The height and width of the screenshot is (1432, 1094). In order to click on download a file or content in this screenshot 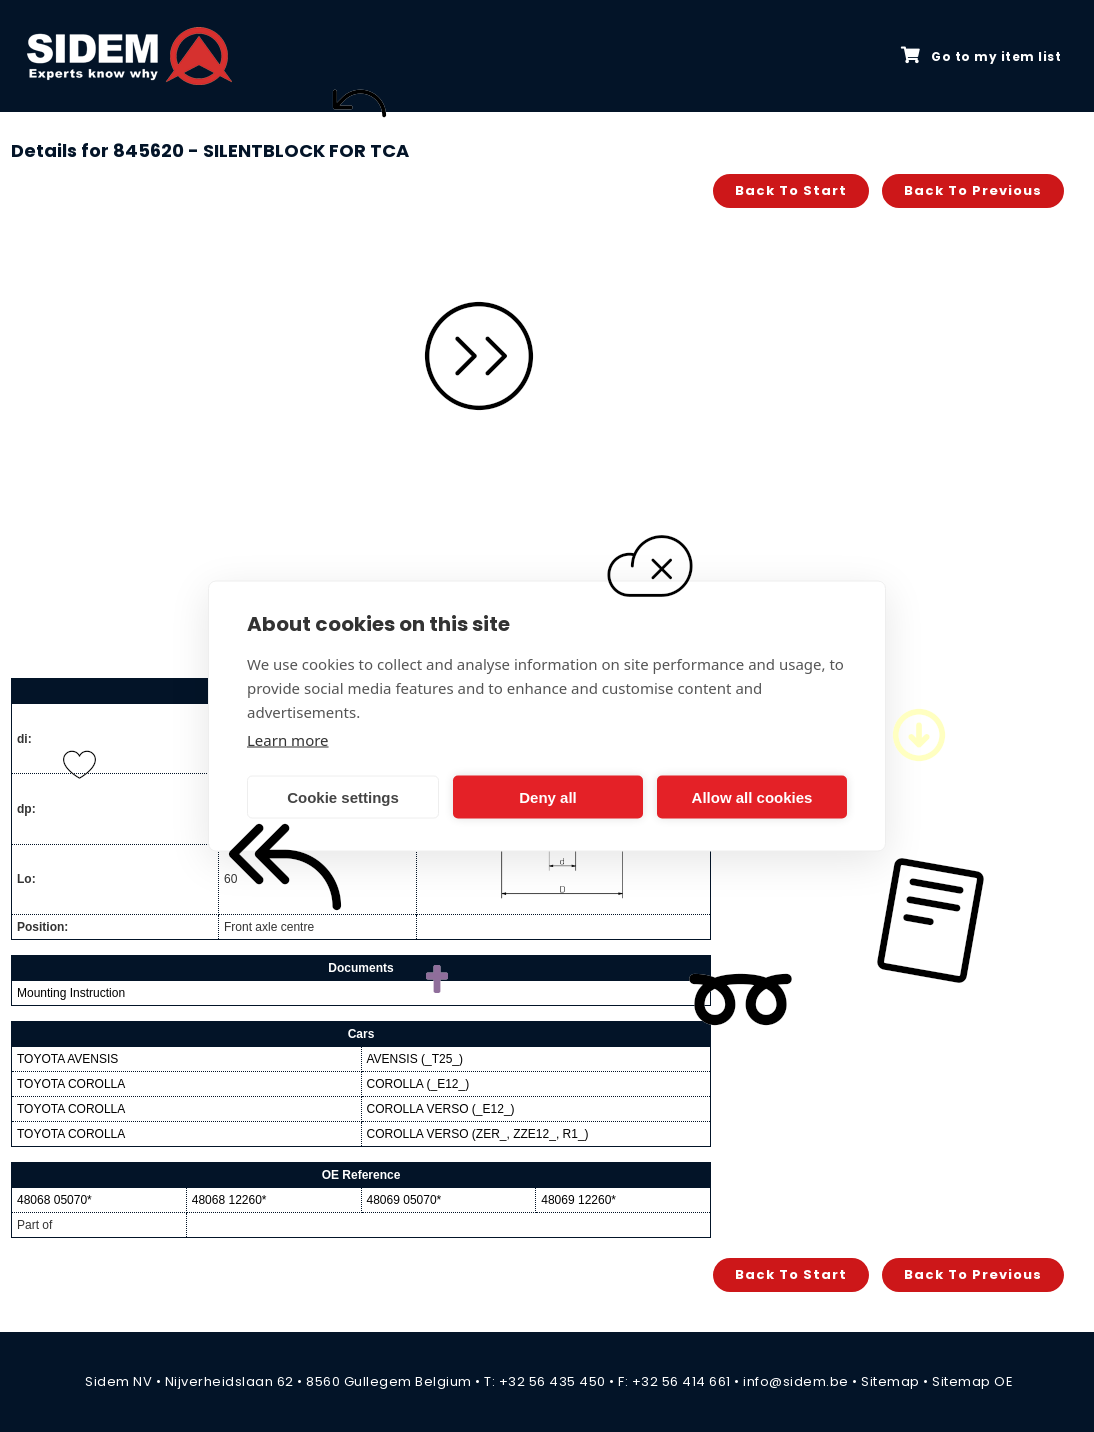, I will do `click(919, 735)`.